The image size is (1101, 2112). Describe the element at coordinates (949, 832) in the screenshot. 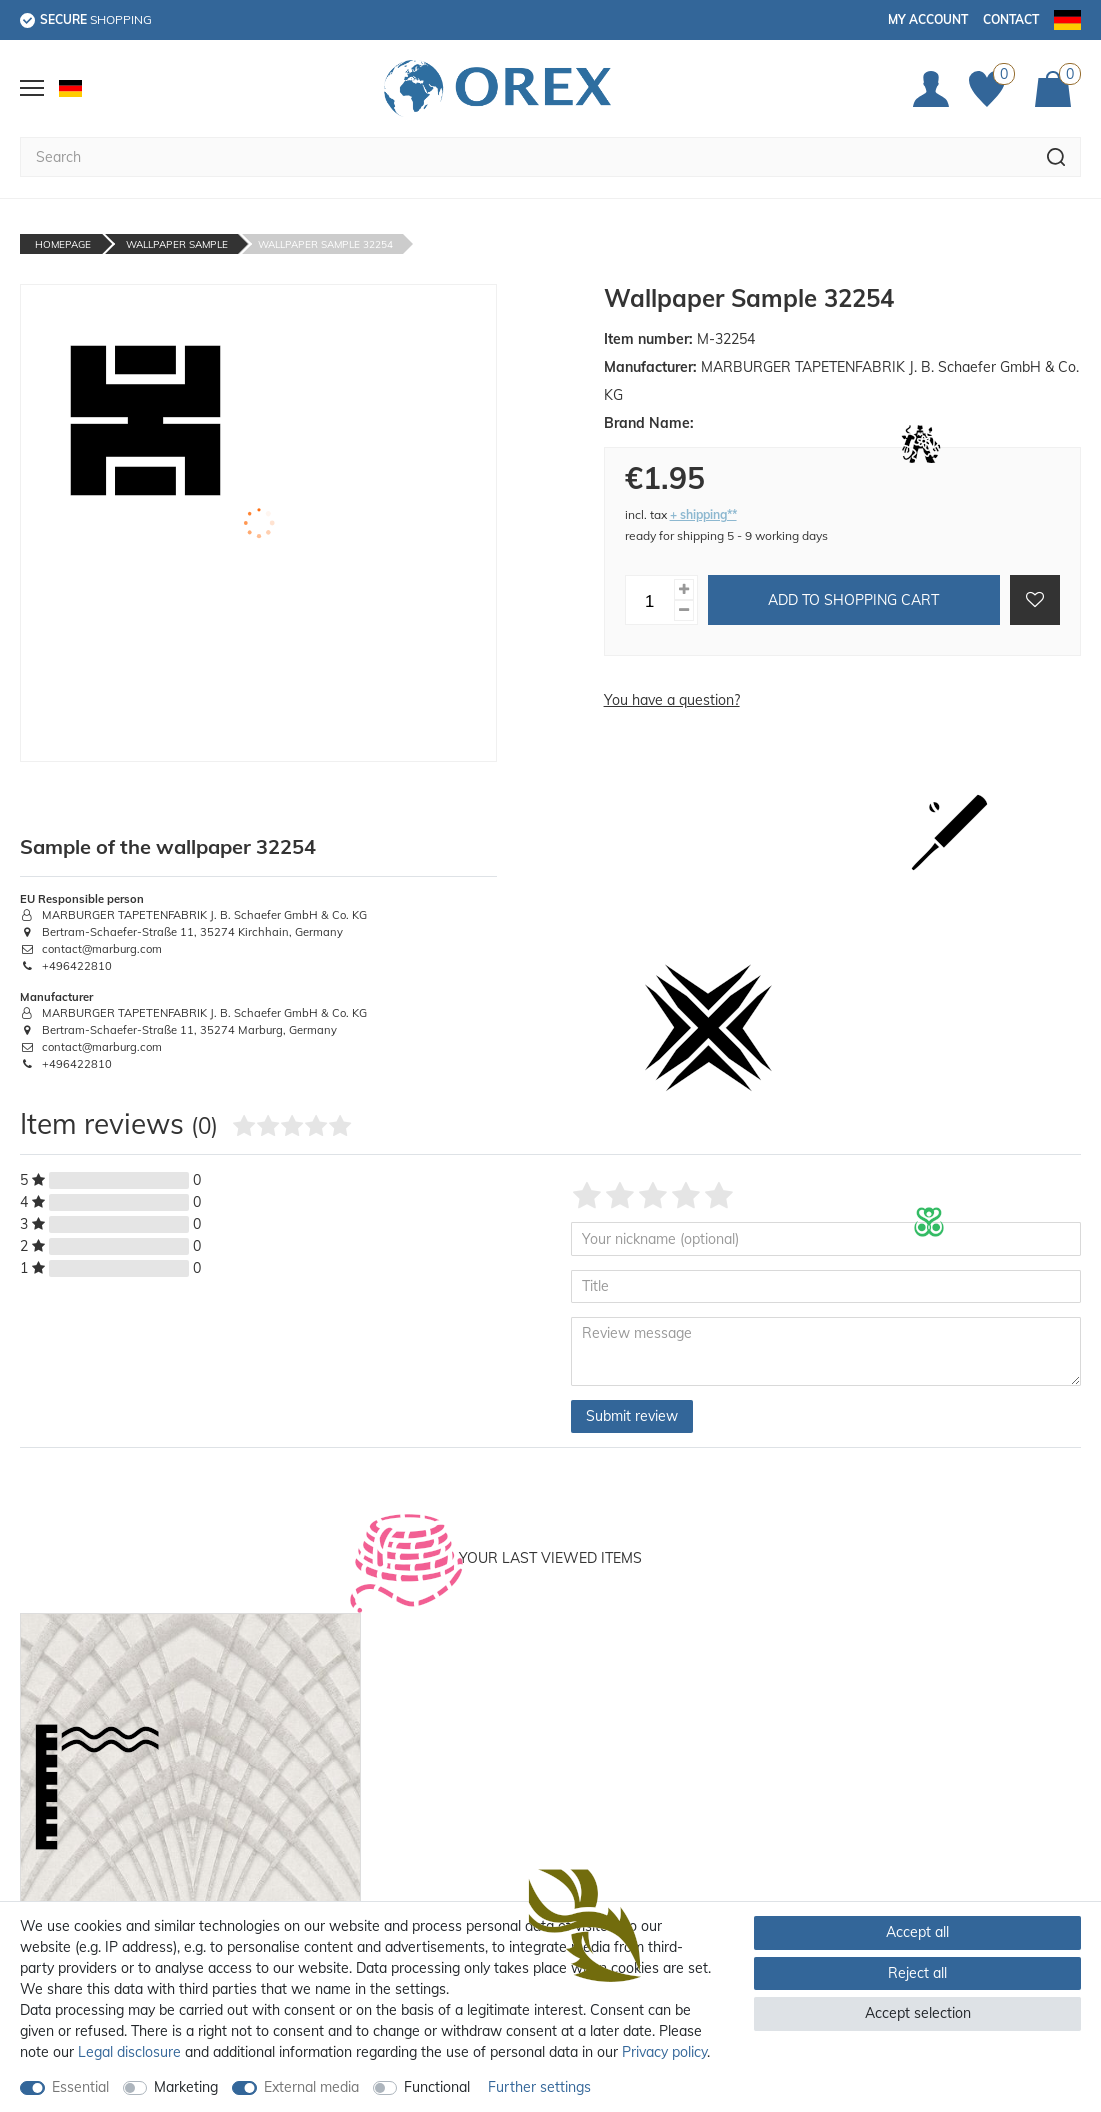

I see `access cricket game or sports content` at that location.